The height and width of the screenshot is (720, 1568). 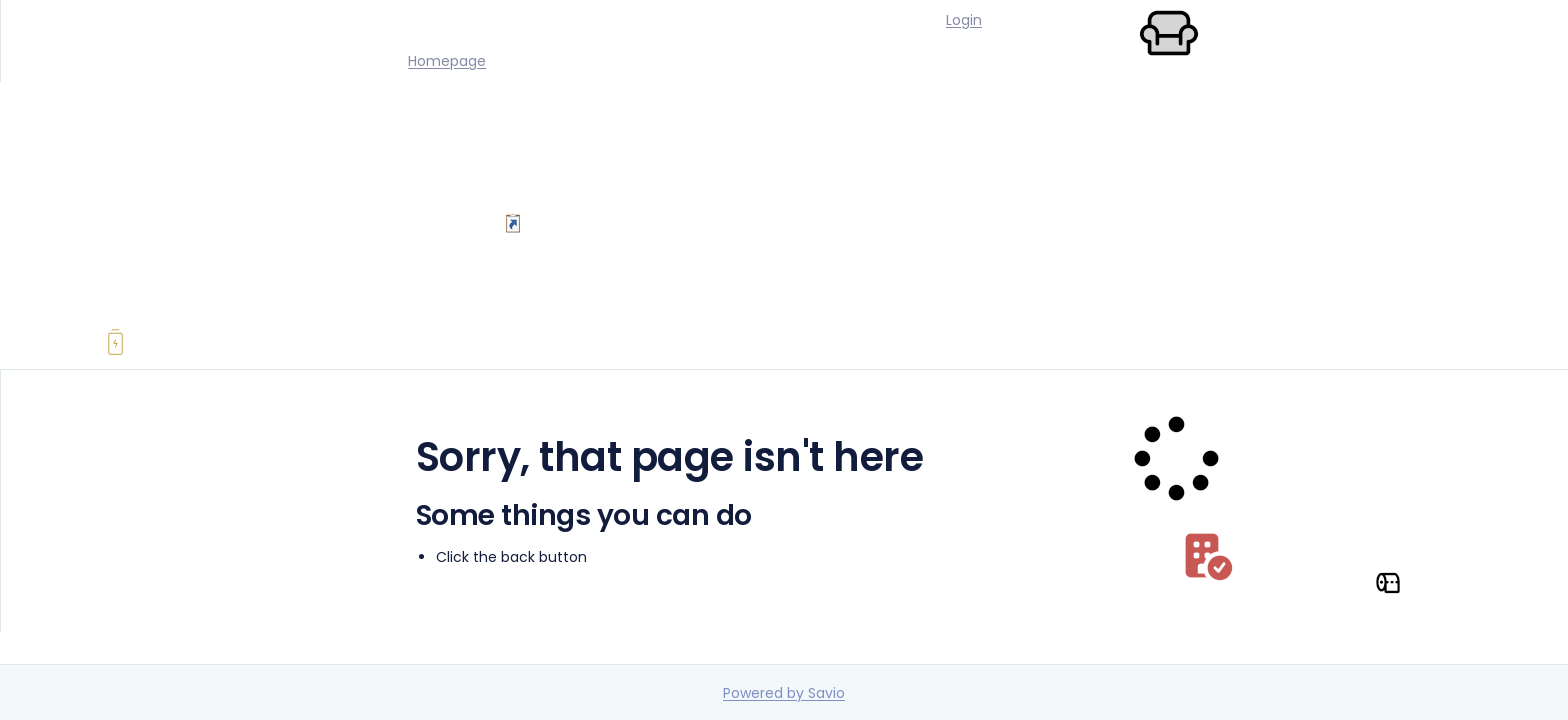 I want to click on indicates device is currently charging, so click(x=115, y=342).